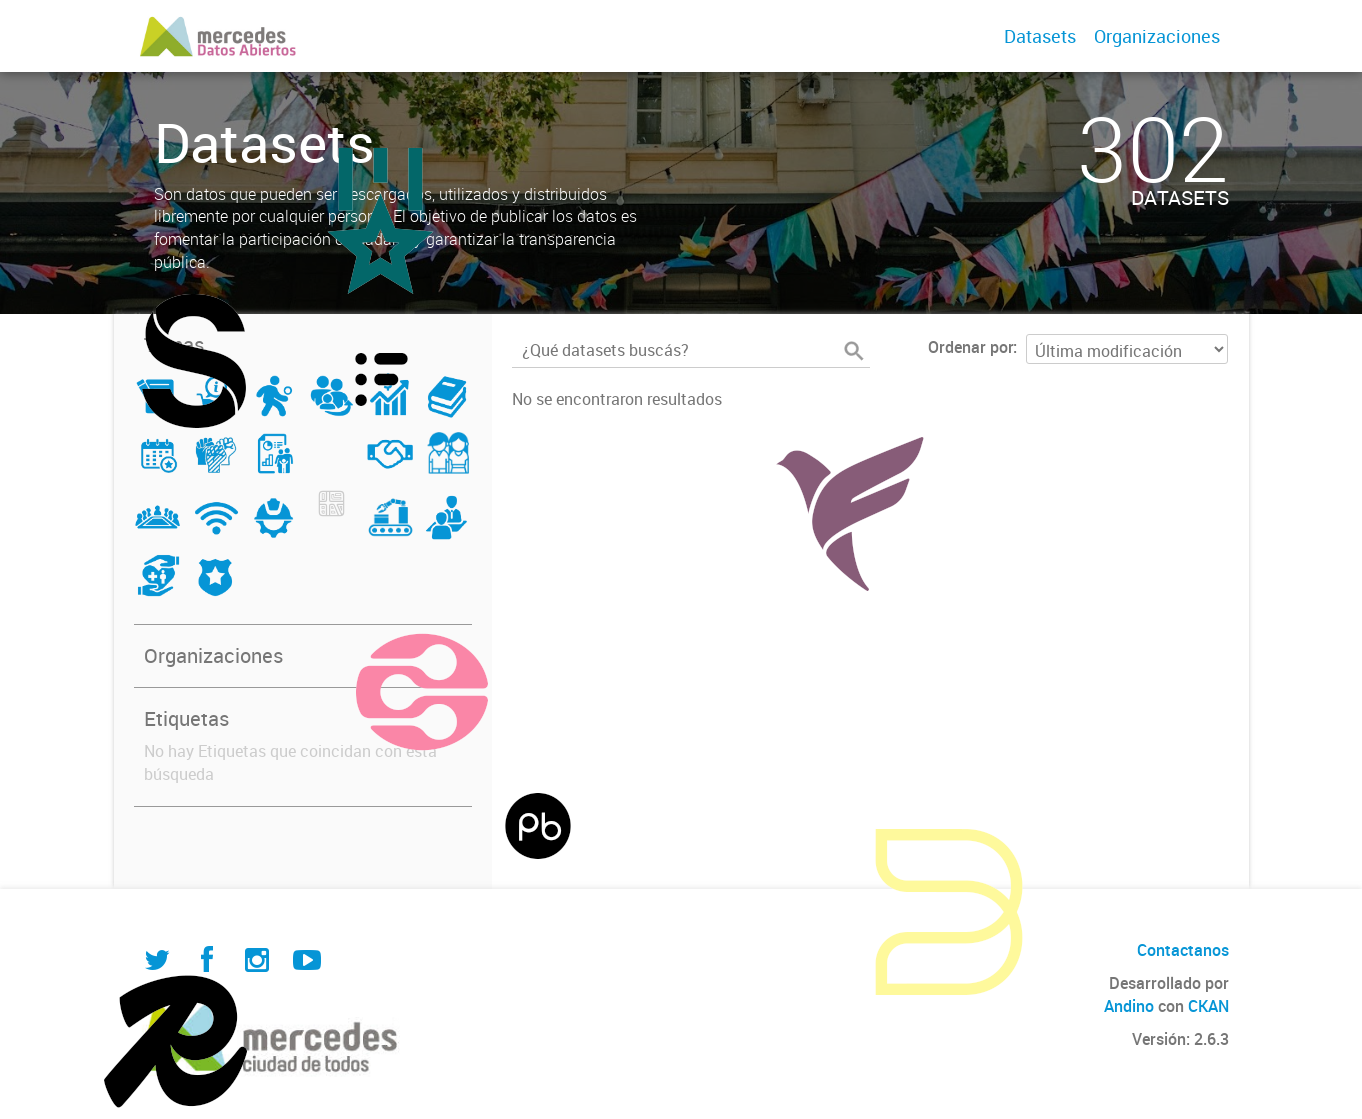 This screenshot has height=1119, width=1362. What do you see at coordinates (380, 217) in the screenshot?
I see `view achievements or awards` at bounding box center [380, 217].